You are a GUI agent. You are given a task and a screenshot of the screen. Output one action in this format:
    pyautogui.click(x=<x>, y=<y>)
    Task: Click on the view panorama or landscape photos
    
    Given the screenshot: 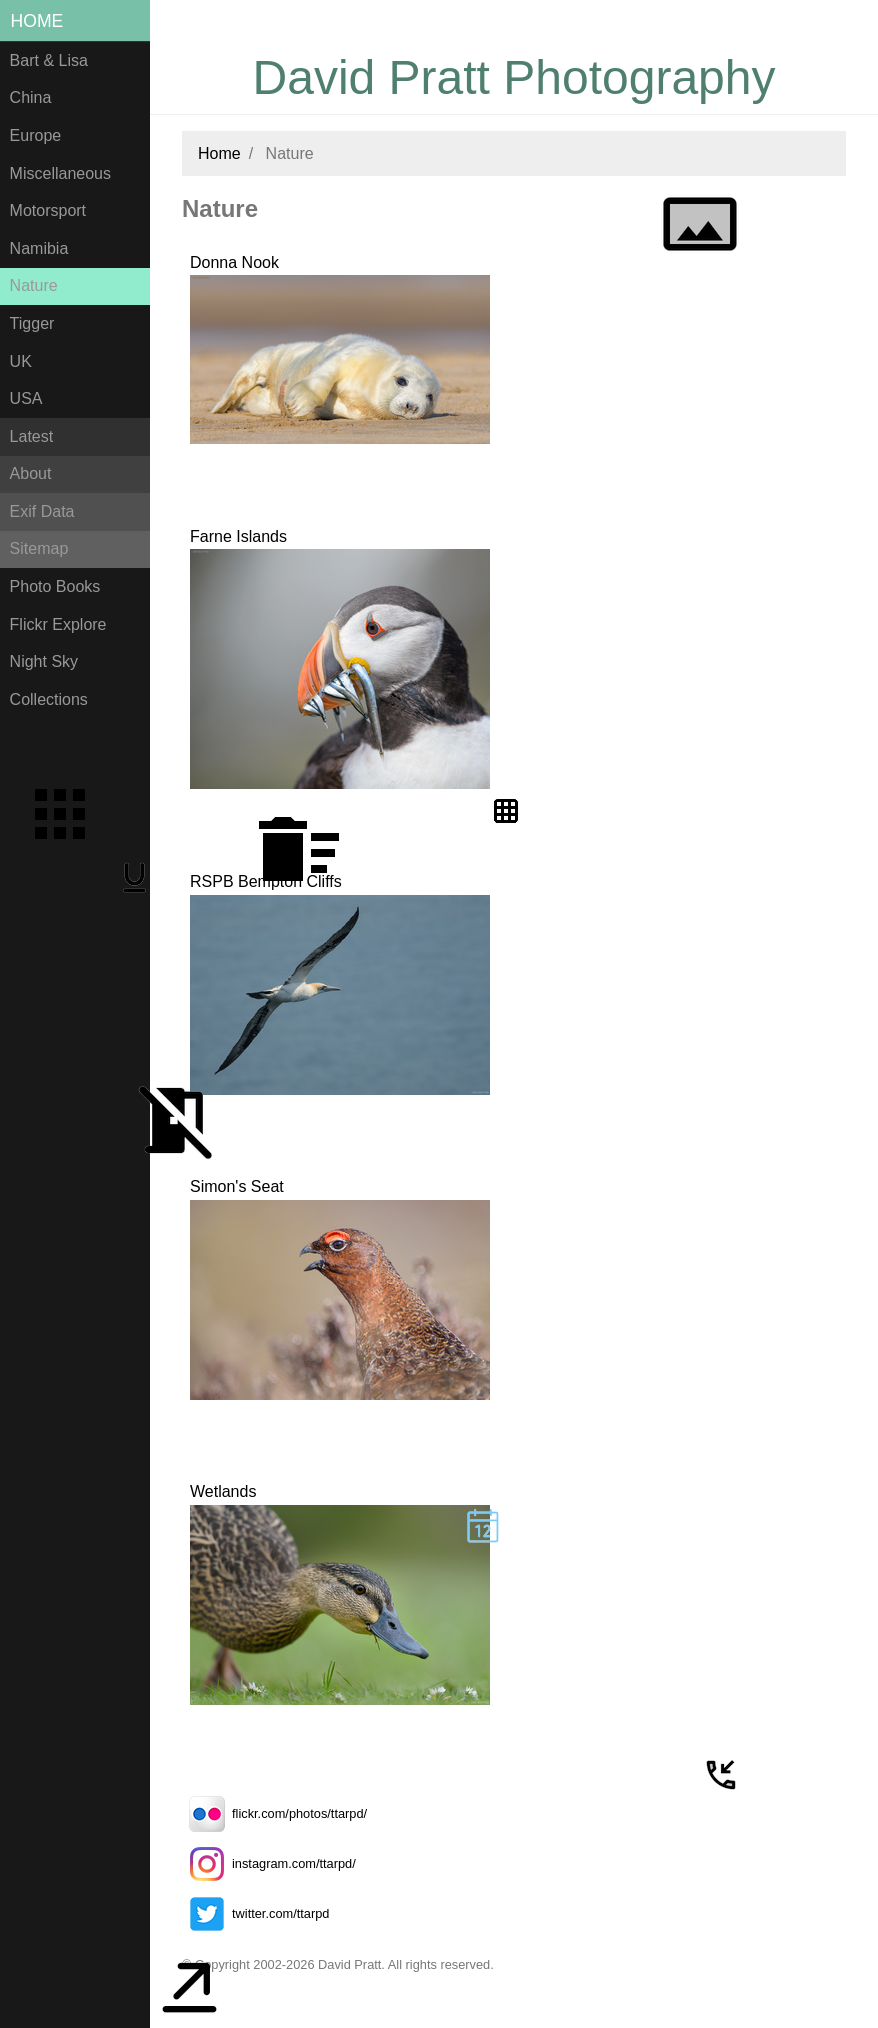 What is the action you would take?
    pyautogui.click(x=700, y=224)
    